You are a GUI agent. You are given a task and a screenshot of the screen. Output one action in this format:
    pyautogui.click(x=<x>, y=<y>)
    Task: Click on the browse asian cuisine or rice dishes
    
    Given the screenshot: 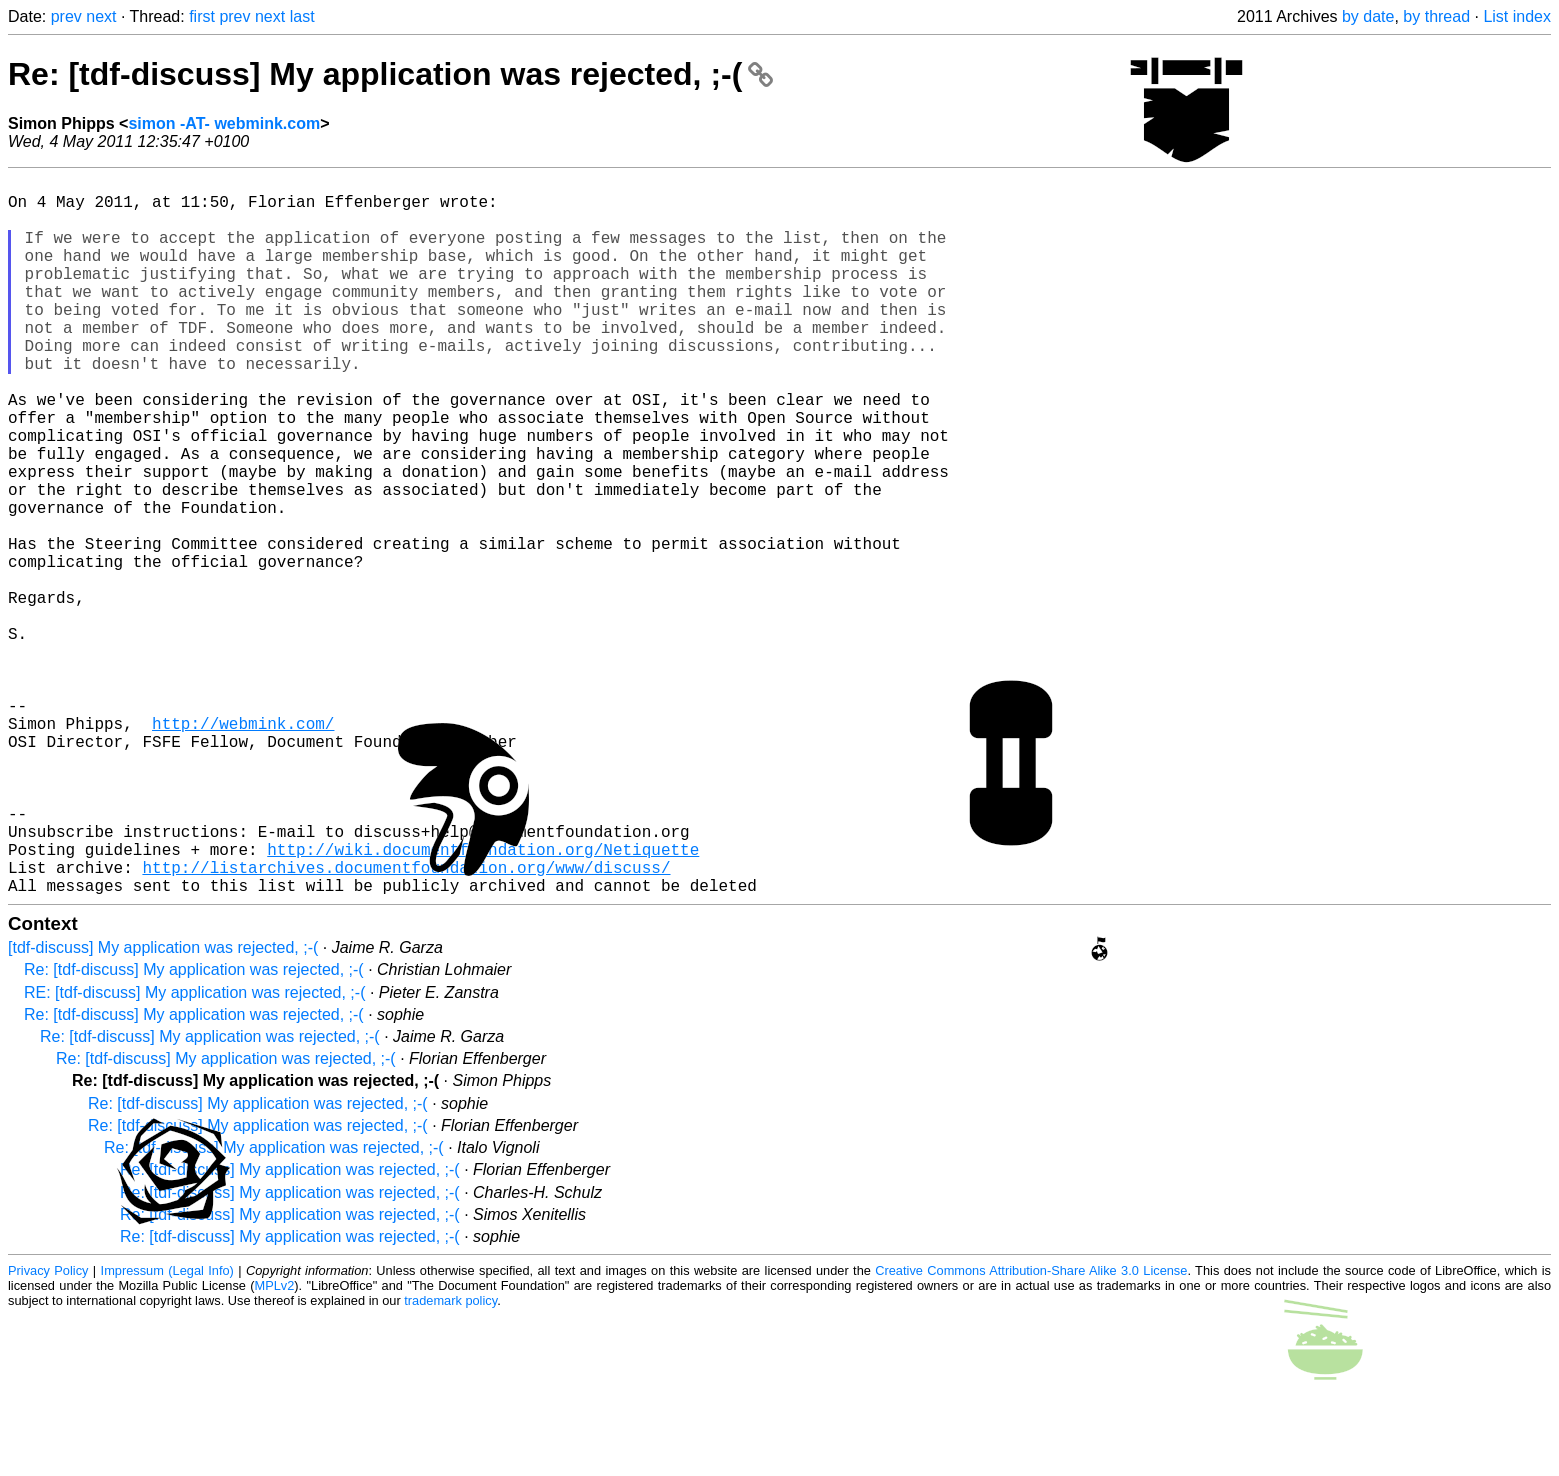 What is the action you would take?
    pyautogui.click(x=1325, y=1339)
    